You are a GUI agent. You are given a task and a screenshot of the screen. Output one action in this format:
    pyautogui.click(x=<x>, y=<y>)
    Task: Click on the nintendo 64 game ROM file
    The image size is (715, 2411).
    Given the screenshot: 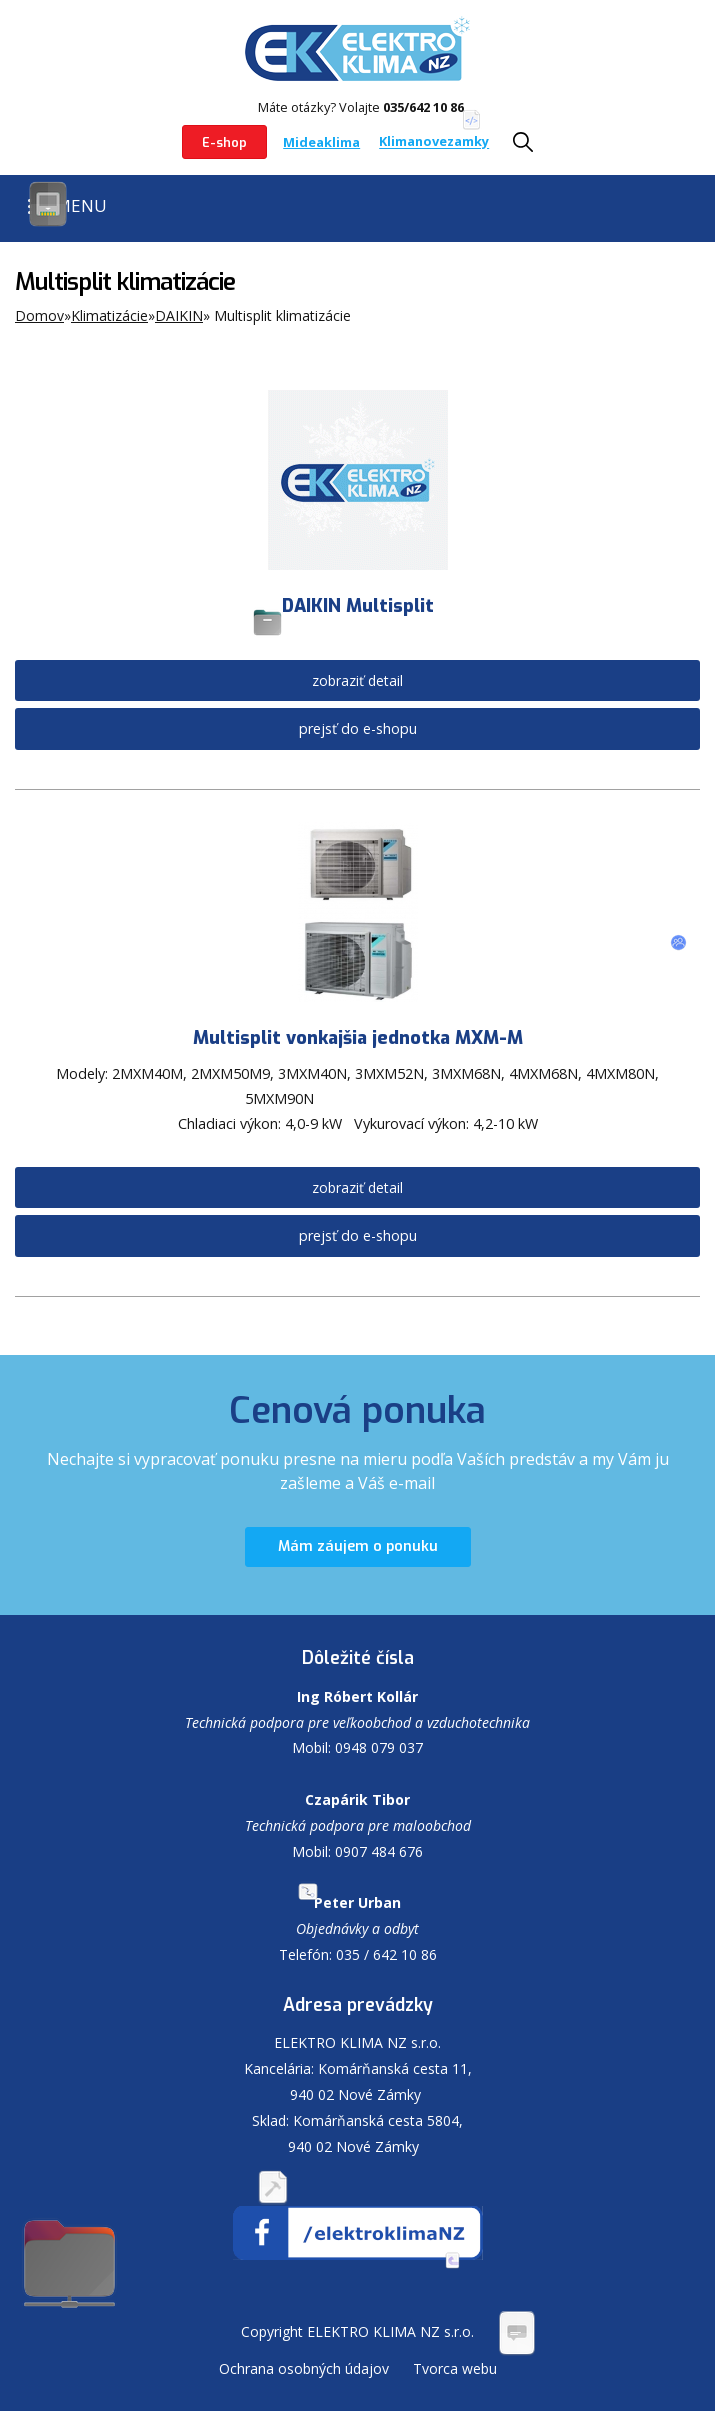 What is the action you would take?
    pyautogui.click(x=48, y=204)
    